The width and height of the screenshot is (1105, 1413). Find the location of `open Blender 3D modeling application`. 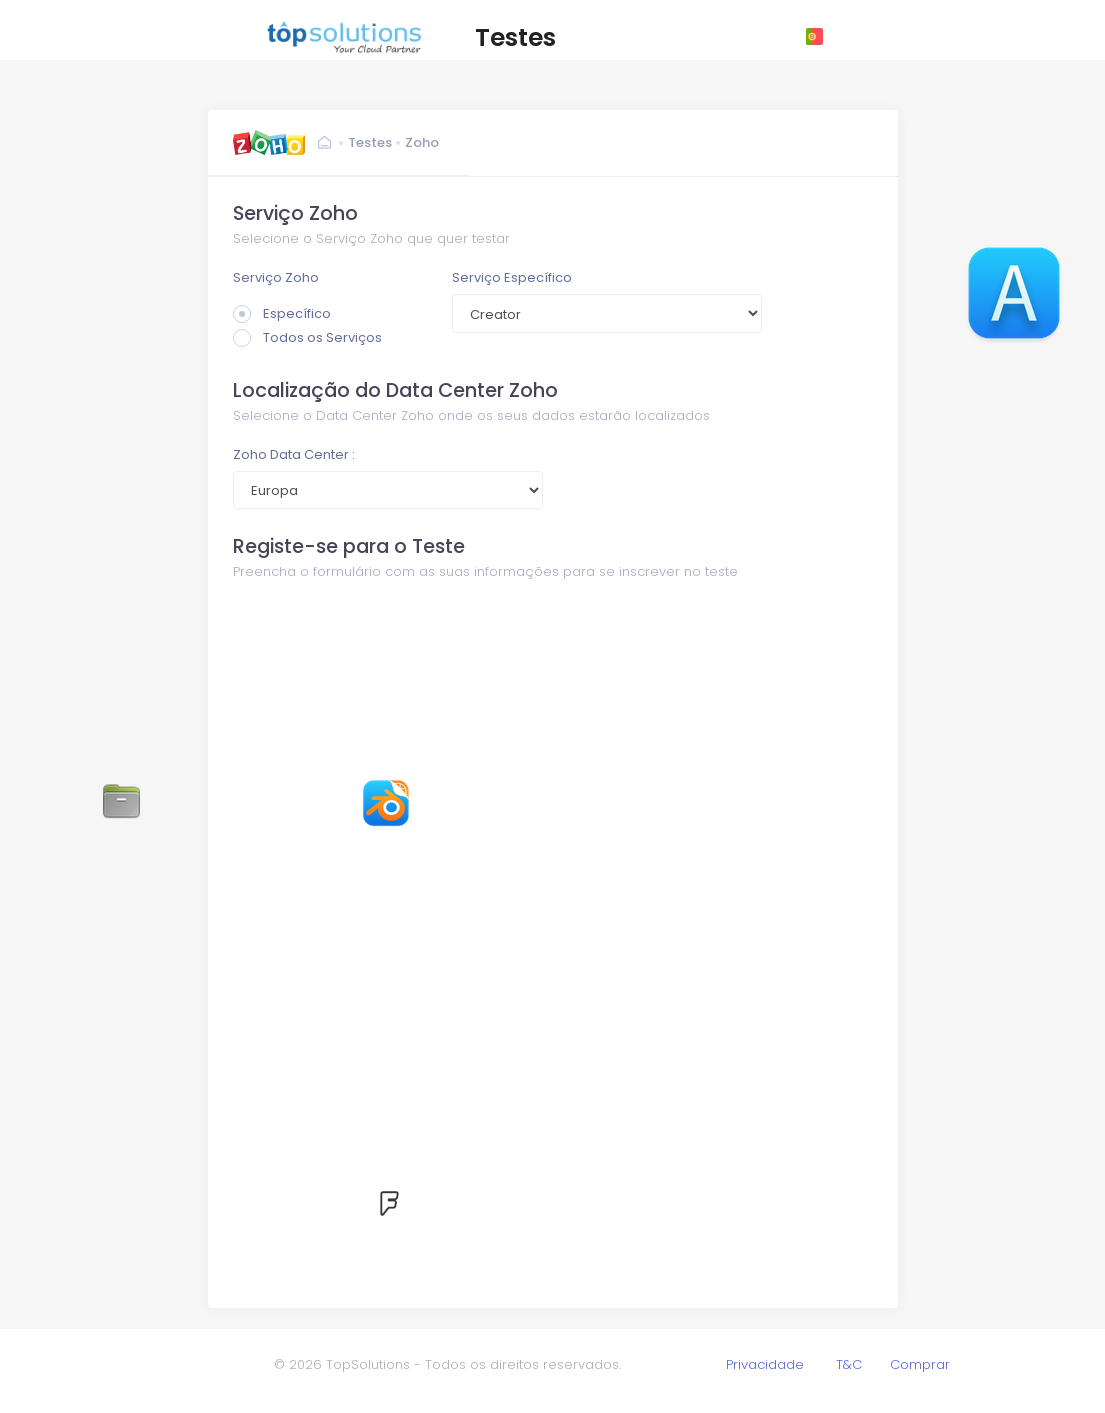

open Blender 3D modeling application is located at coordinates (386, 803).